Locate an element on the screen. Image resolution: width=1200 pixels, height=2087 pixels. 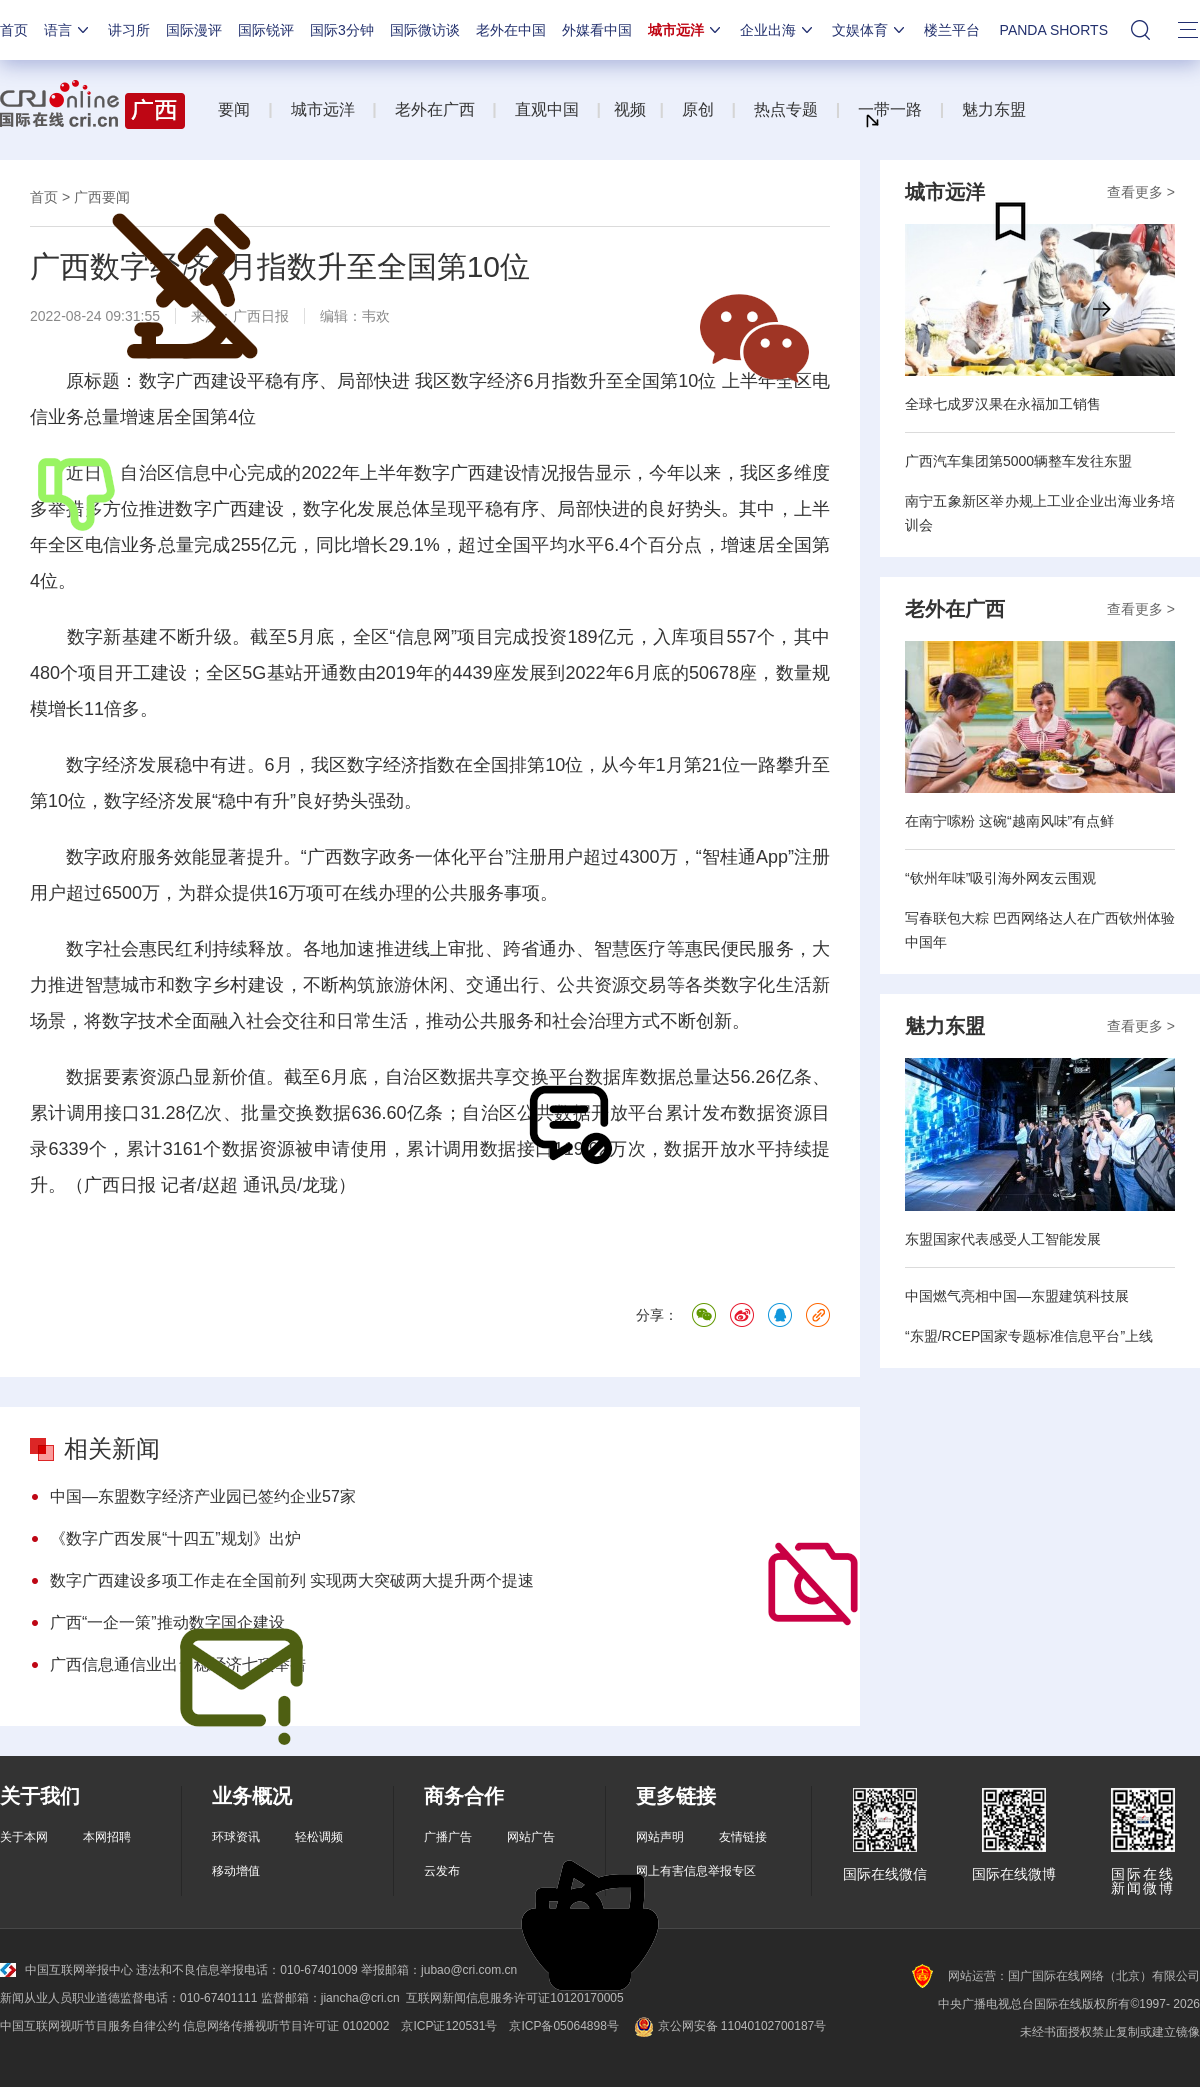
microscope feature disabled is located at coordinates (185, 286).